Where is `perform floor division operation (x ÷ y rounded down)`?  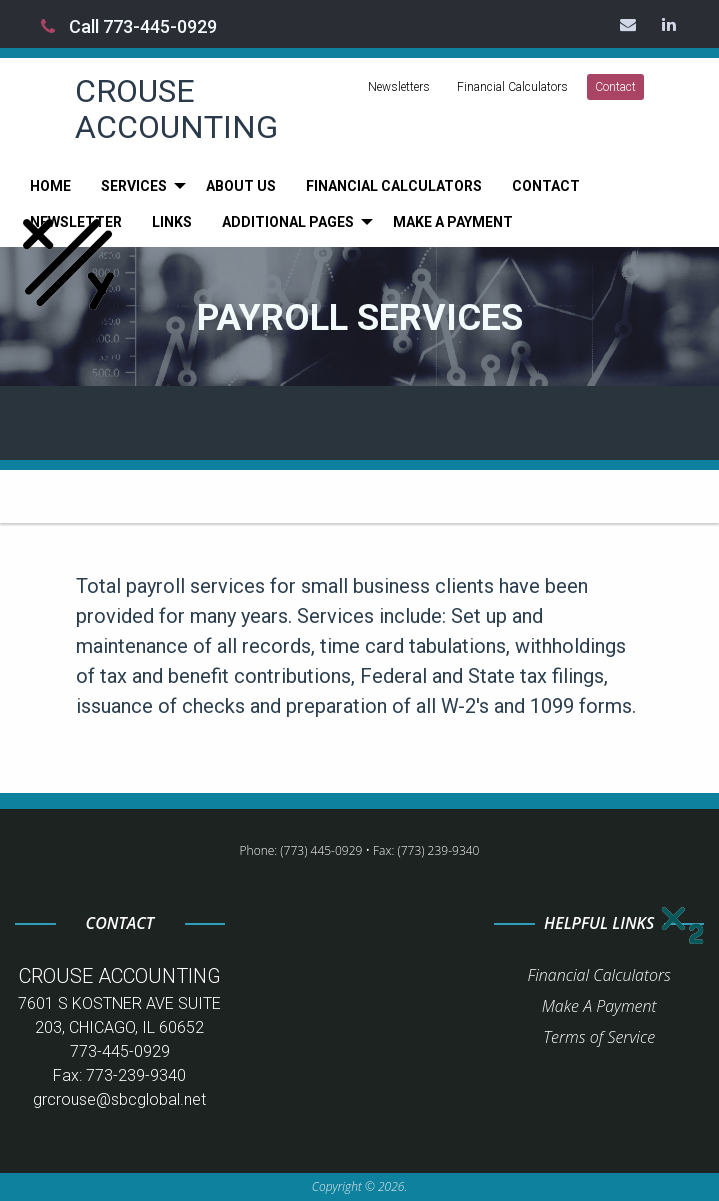 perform floor division operation (x ÷ y rounded down) is located at coordinates (68, 264).